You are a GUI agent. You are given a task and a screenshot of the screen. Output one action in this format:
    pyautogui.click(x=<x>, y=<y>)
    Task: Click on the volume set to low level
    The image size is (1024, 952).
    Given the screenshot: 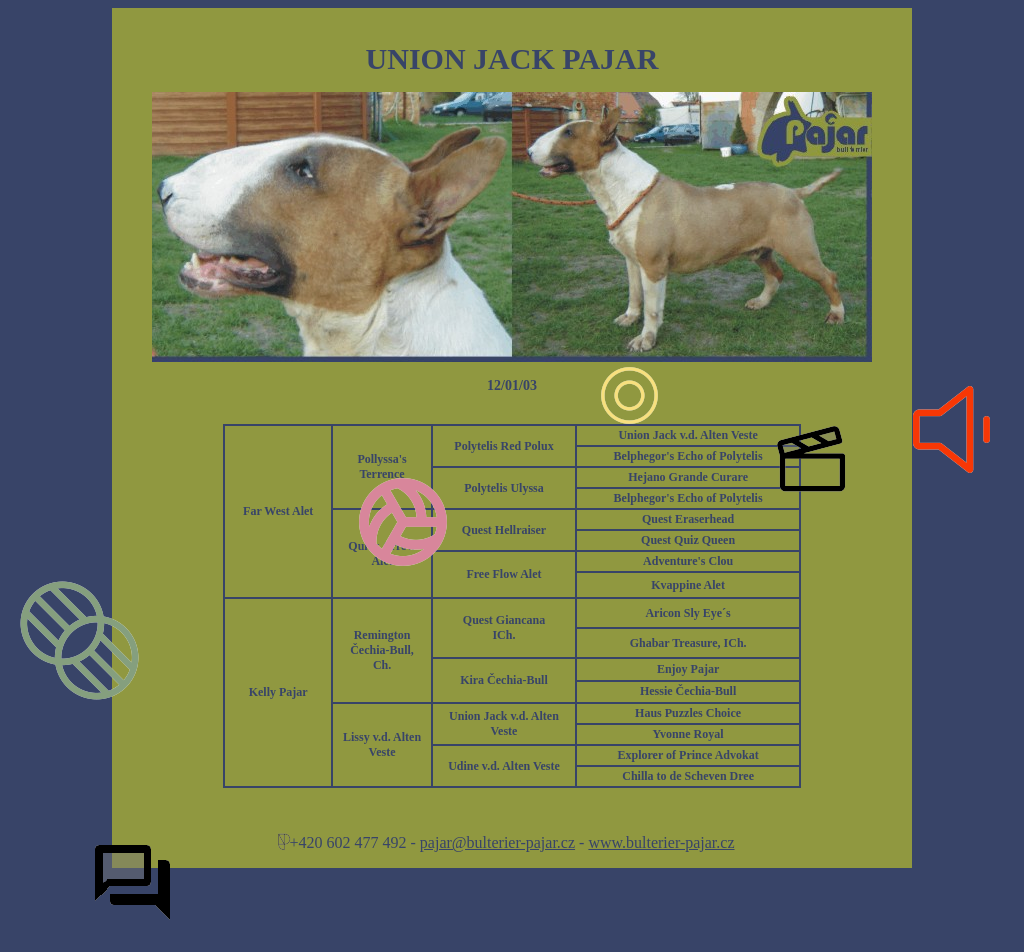 What is the action you would take?
    pyautogui.click(x=956, y=429)
    